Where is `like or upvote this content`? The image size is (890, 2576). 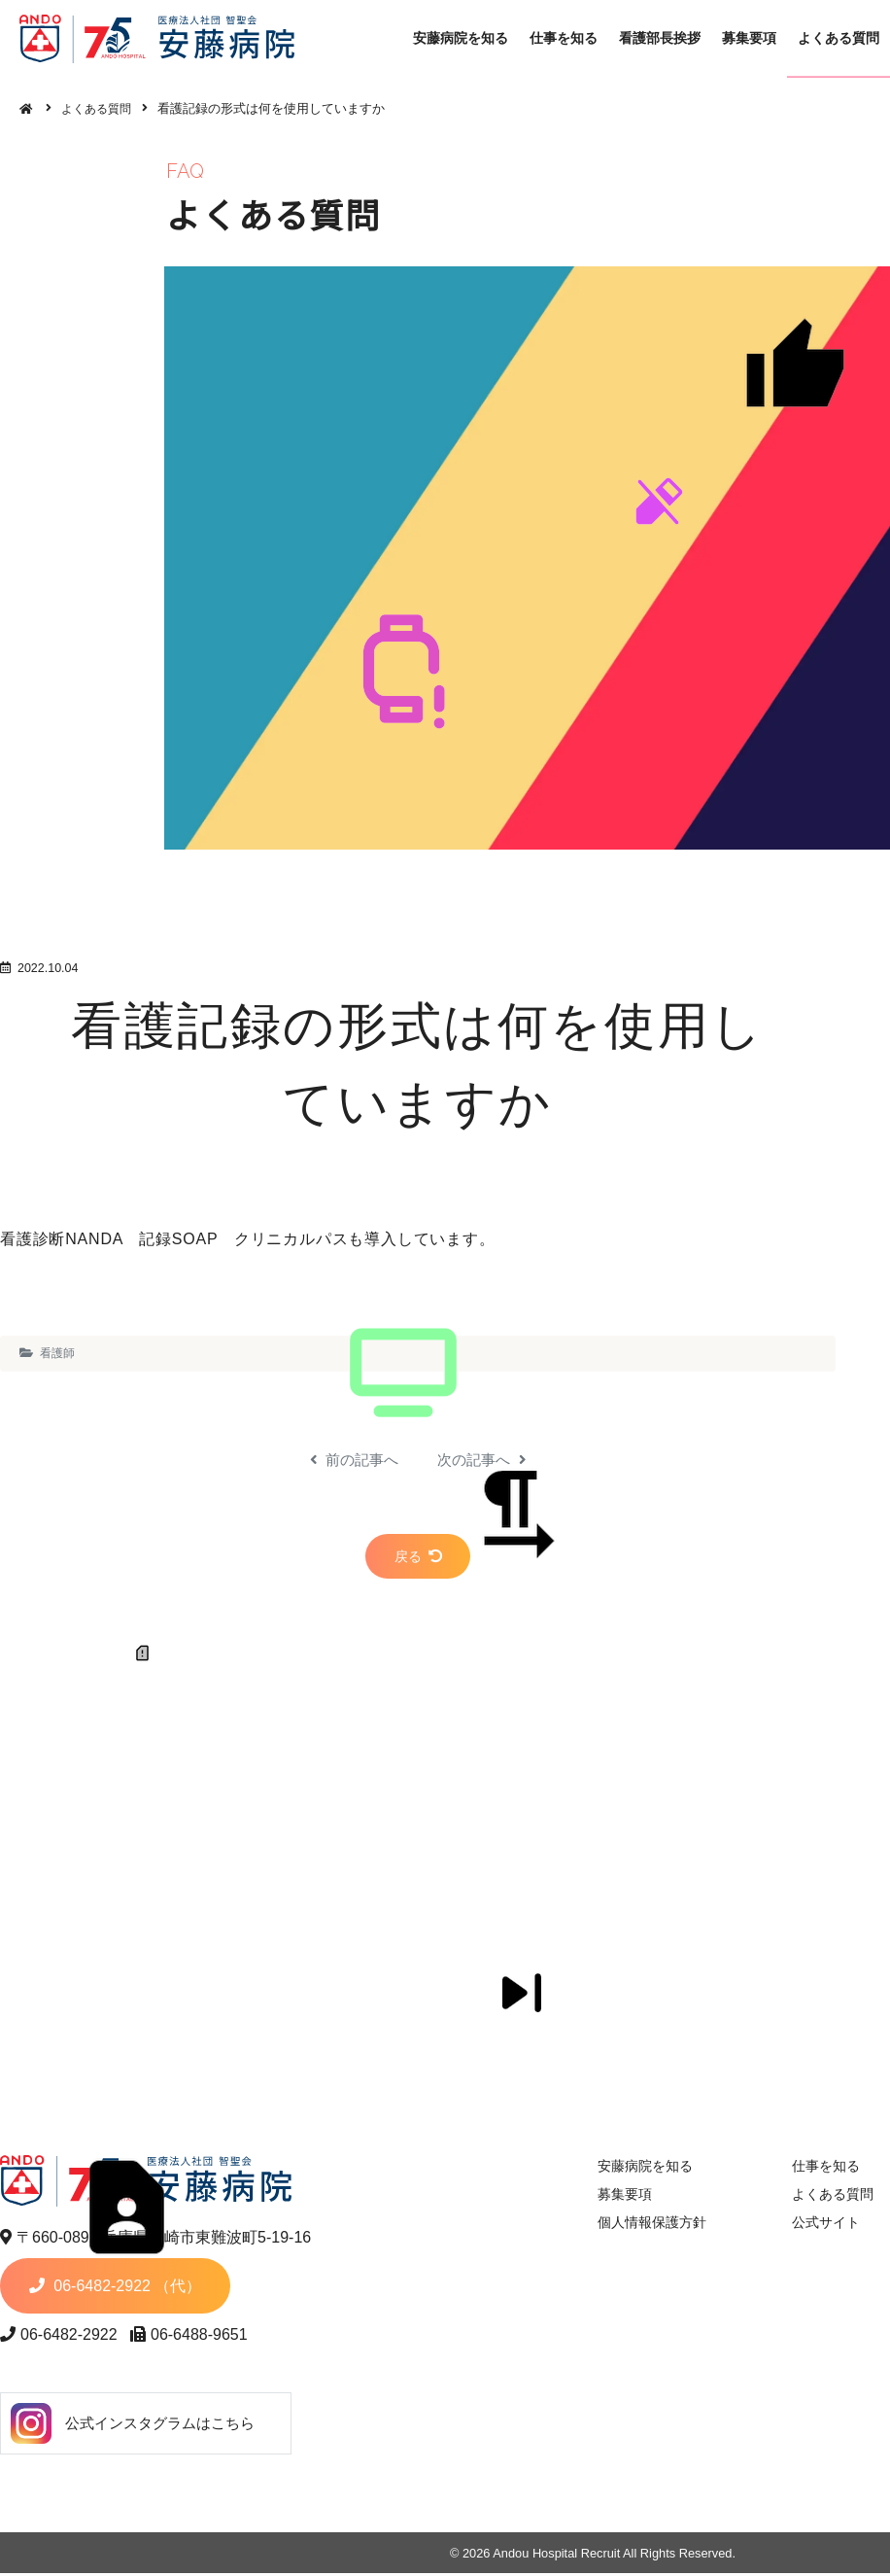 like or upvote this content is located at coordinates (795, 366).